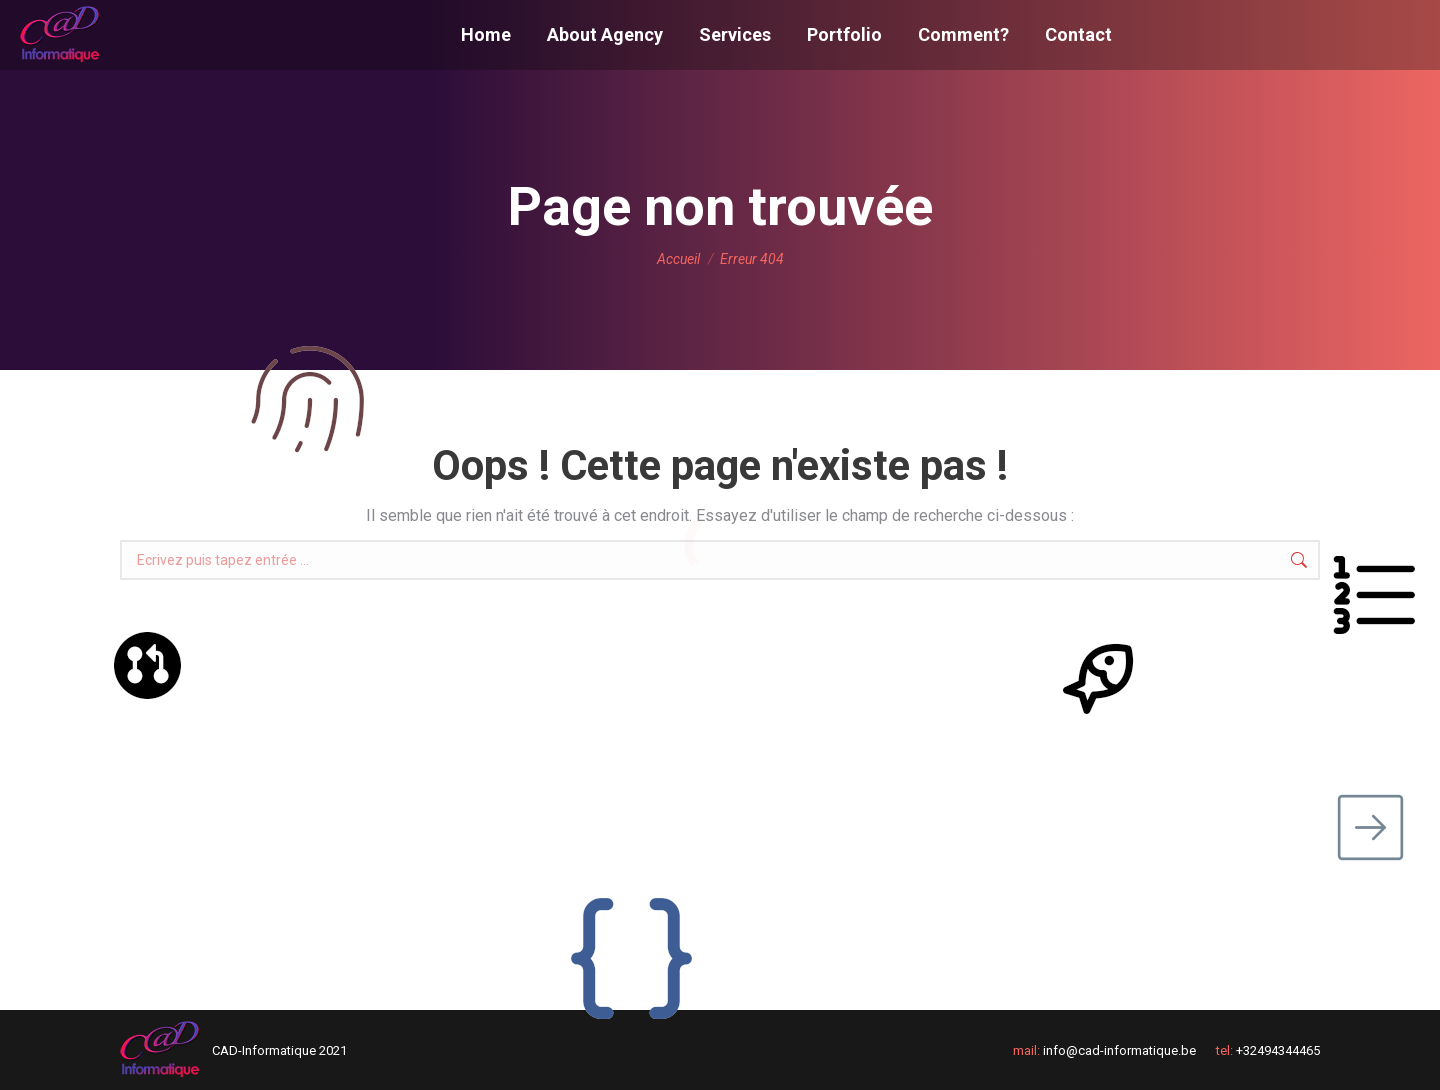 This screenshot has height=1090, width=1440. What do you see at coordinates (1101, 676) in the screenshot?
I see `browse seafood or fish-related content` at bounding box center [1101, 676].